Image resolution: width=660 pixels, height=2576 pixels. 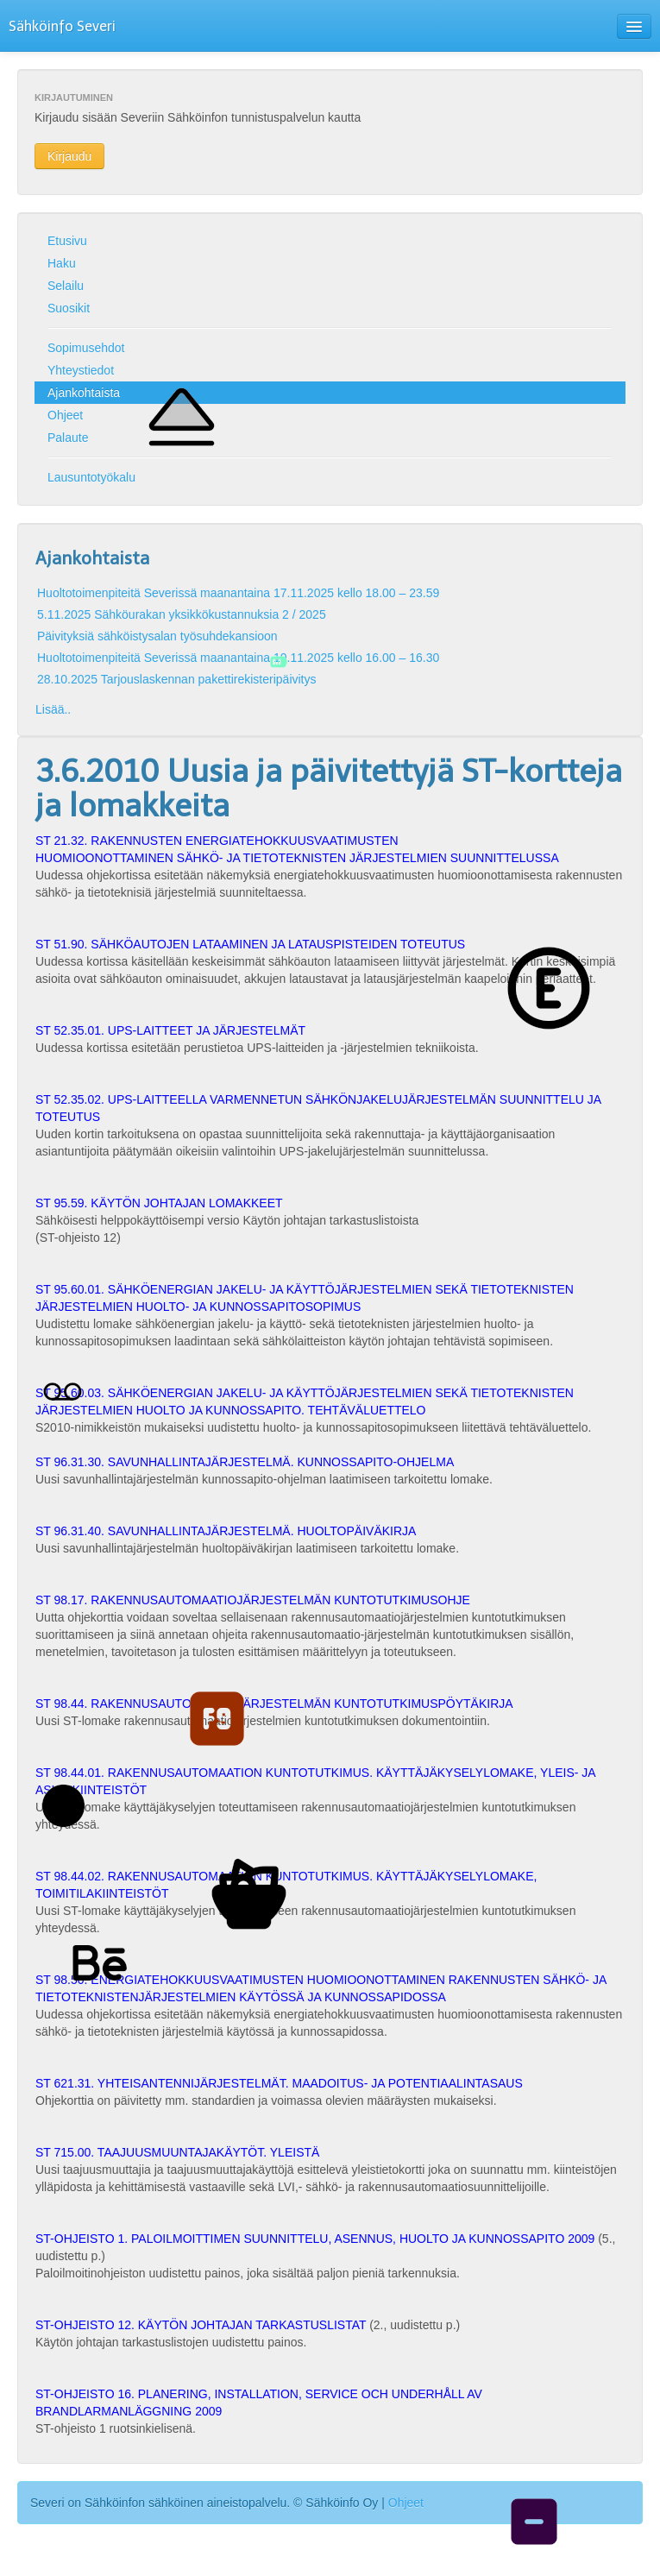 What do you see at coordinates (63, 1805) in the screenshot?
I see `indicates 100% completion` at bounding box center [63, 1805].